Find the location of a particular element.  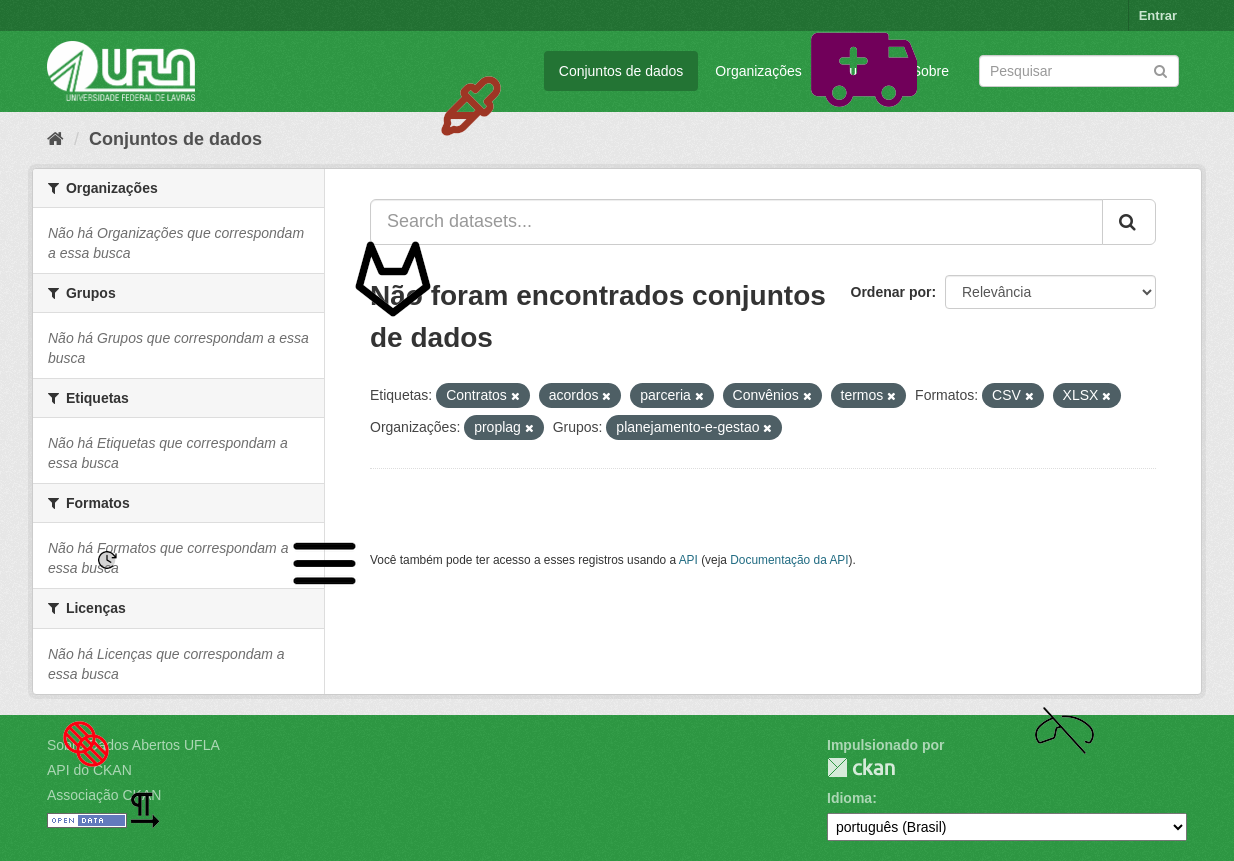

pick a color from the canvas is located at coordinates (471, 106).